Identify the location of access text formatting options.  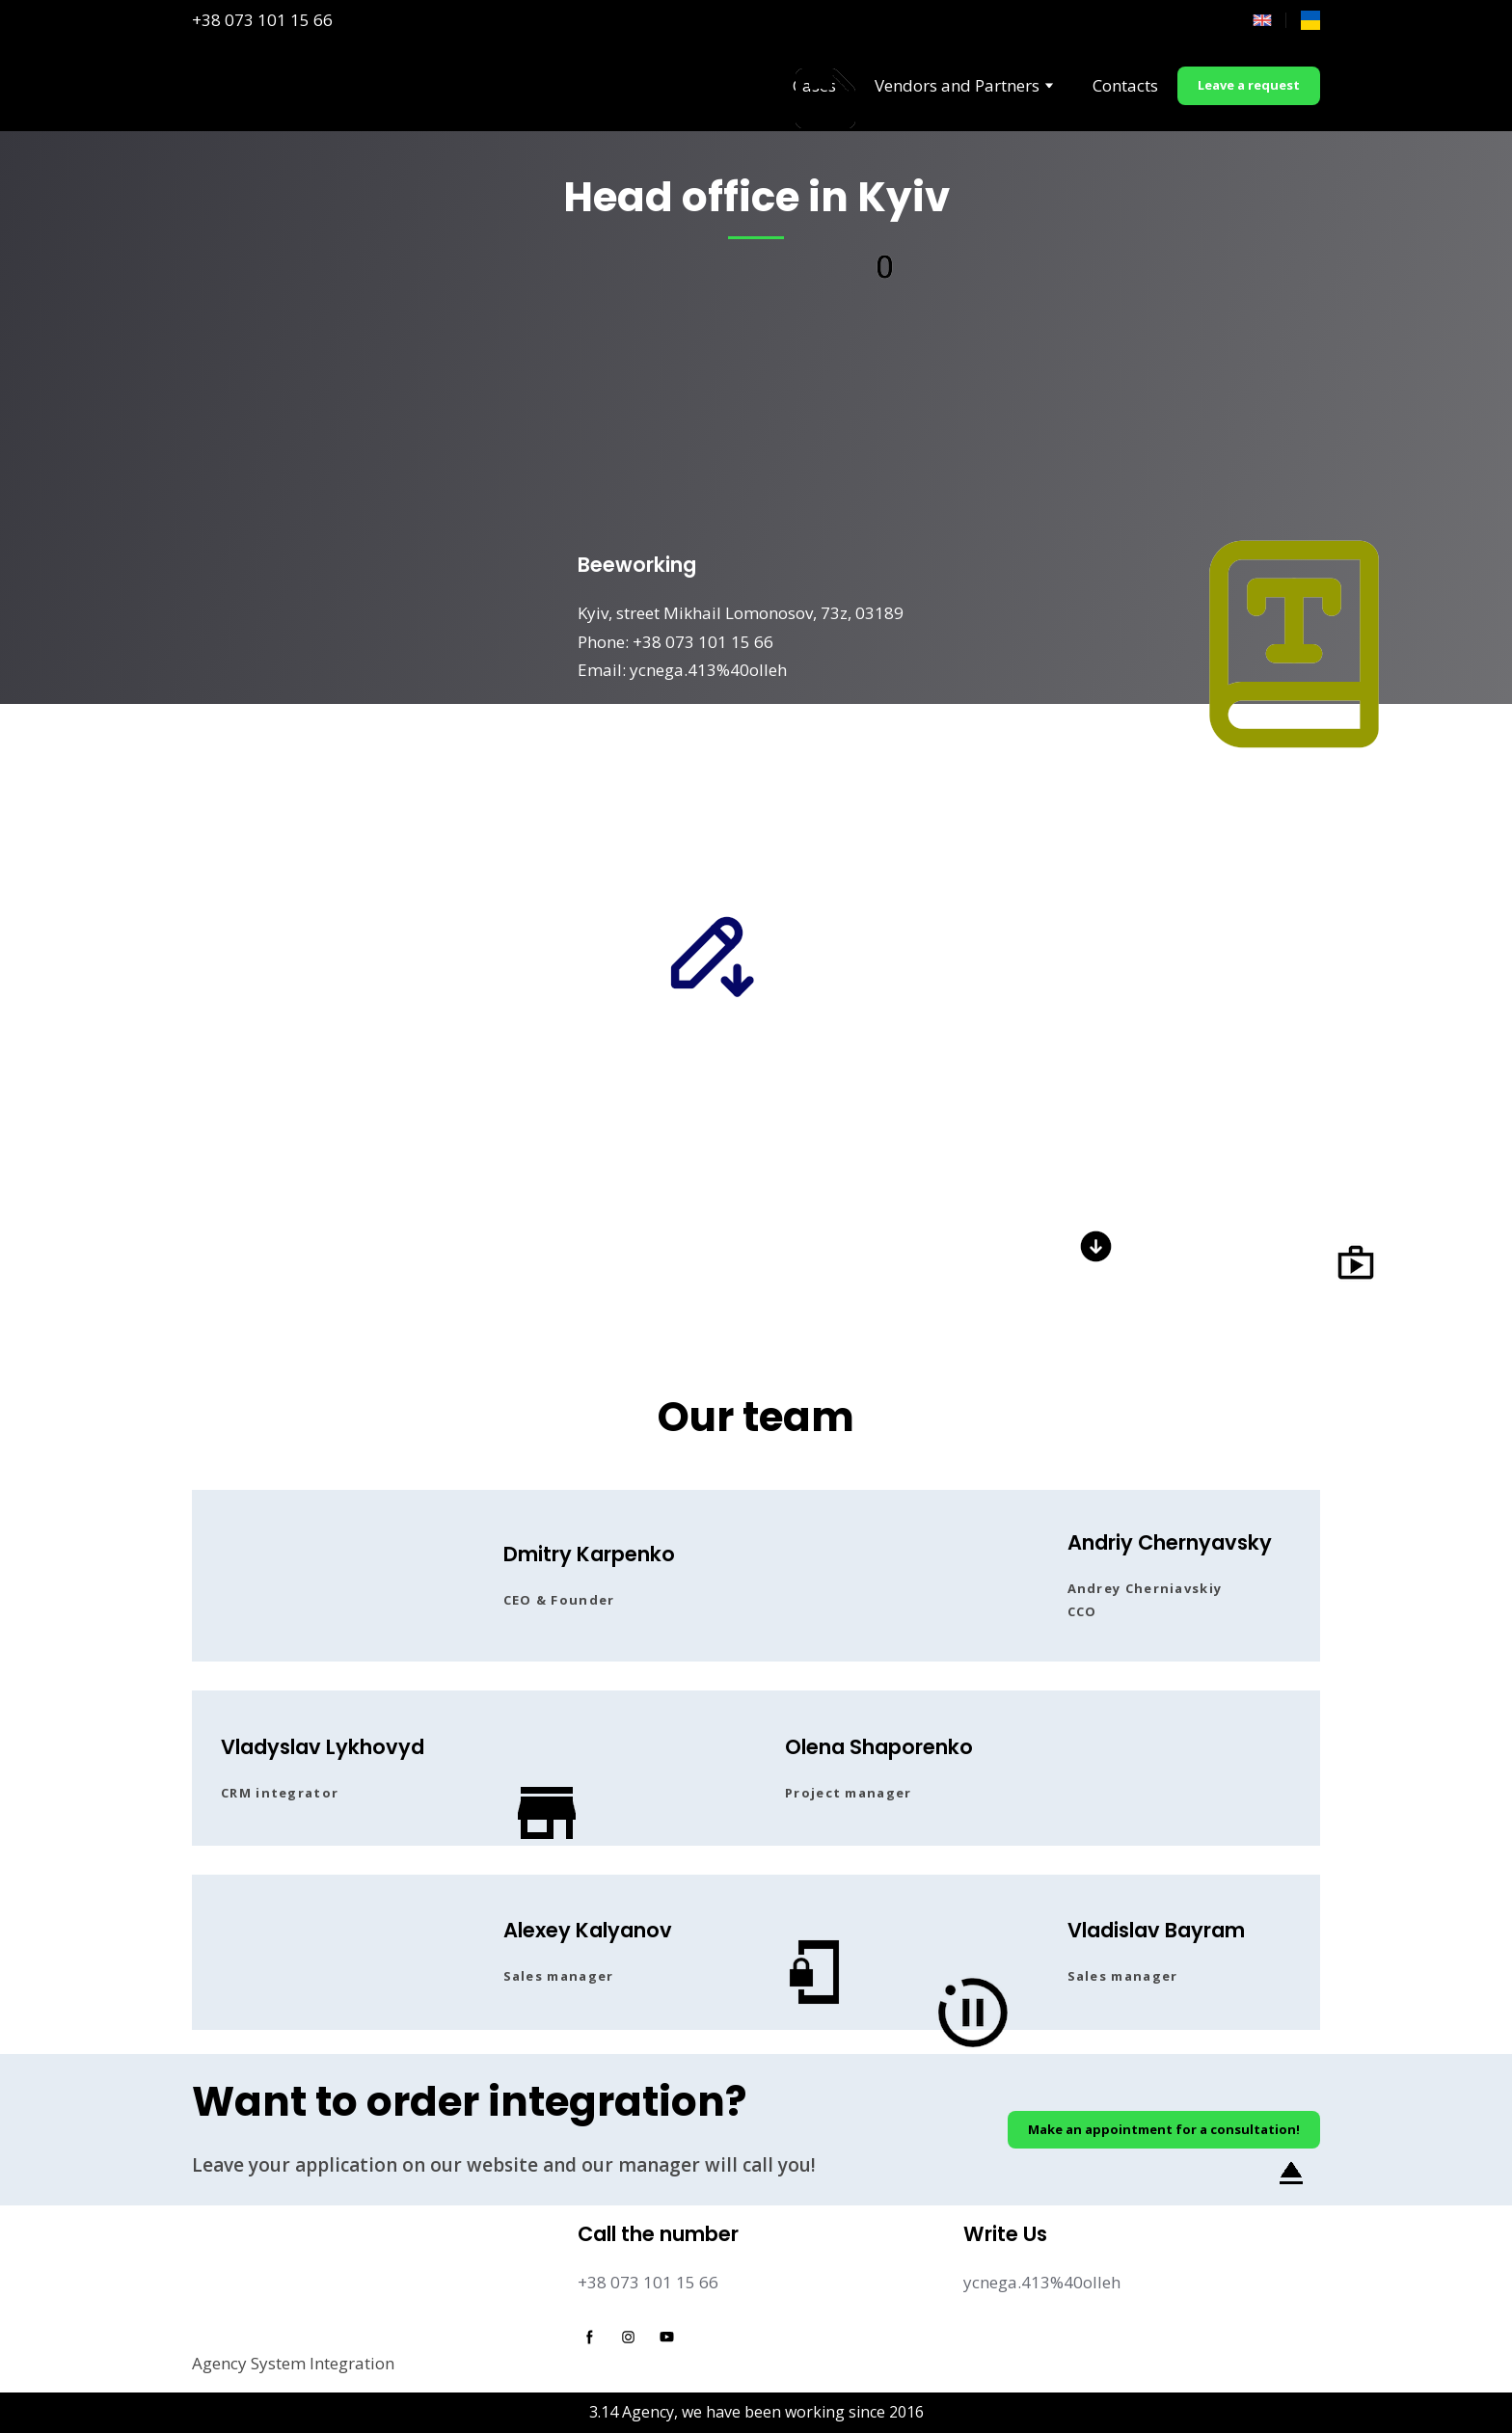
(1294, 644).